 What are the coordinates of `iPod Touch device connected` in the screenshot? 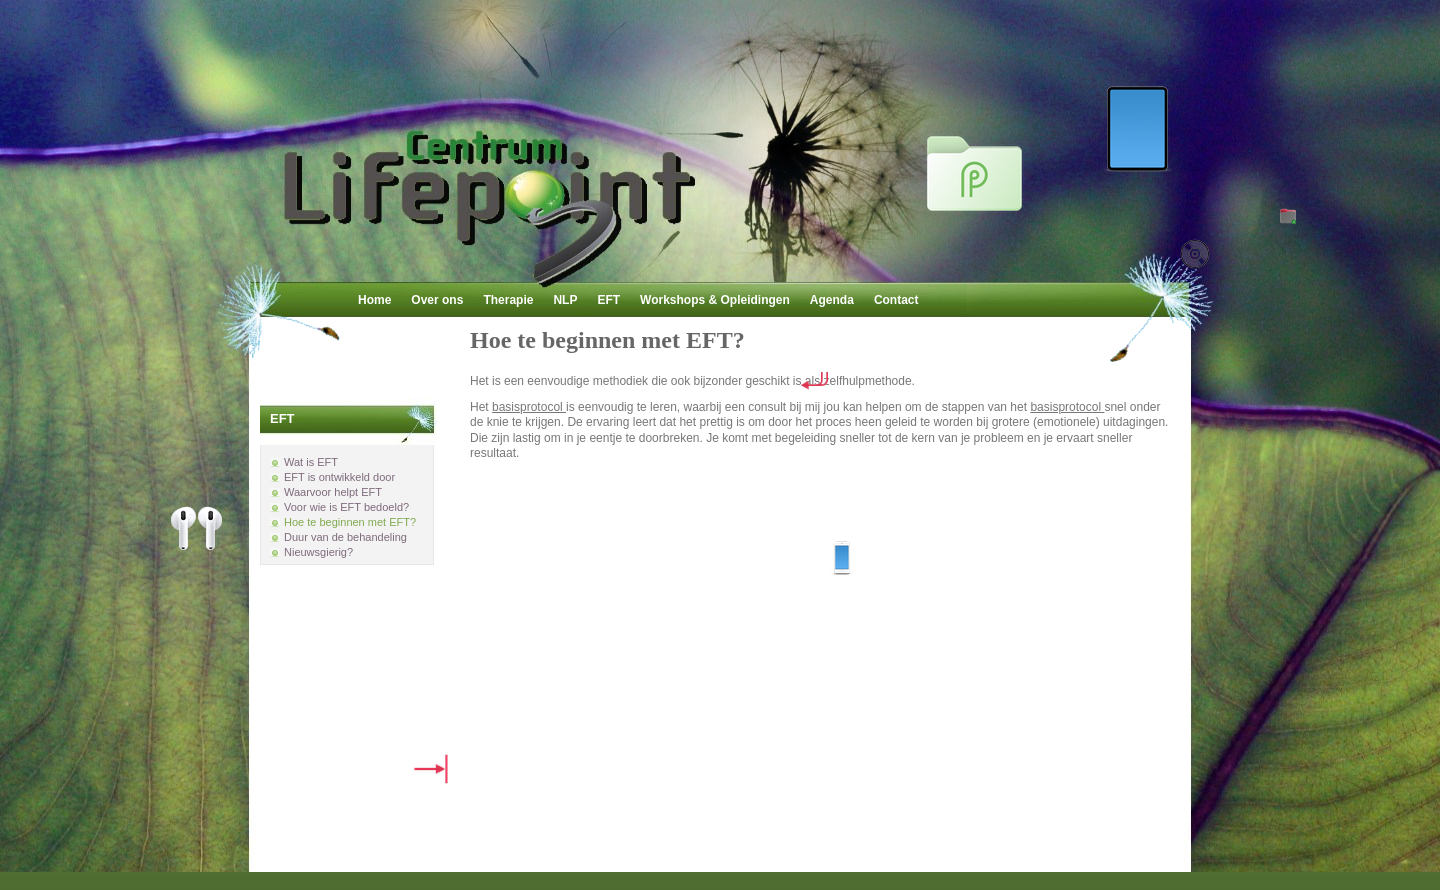 It's located at (842, 558).